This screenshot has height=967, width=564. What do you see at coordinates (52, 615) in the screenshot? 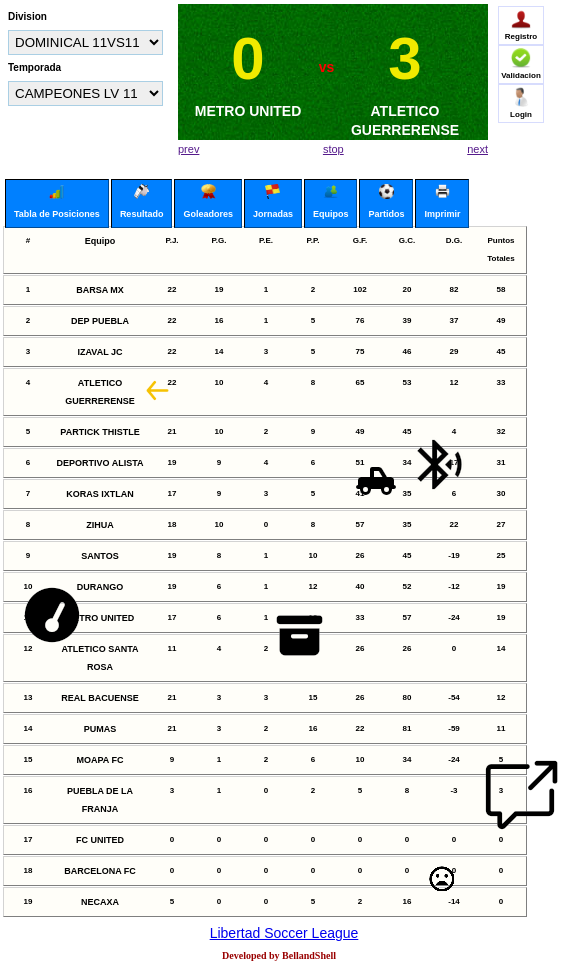
I see `view system performance or speed metrics` at bounding box center [52, 615].